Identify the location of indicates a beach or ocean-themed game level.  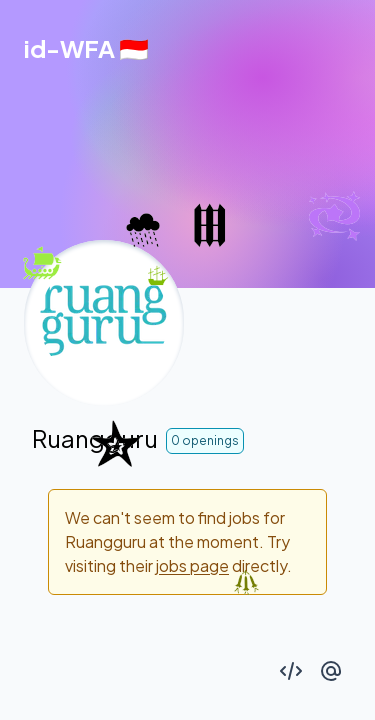
(115, 443).